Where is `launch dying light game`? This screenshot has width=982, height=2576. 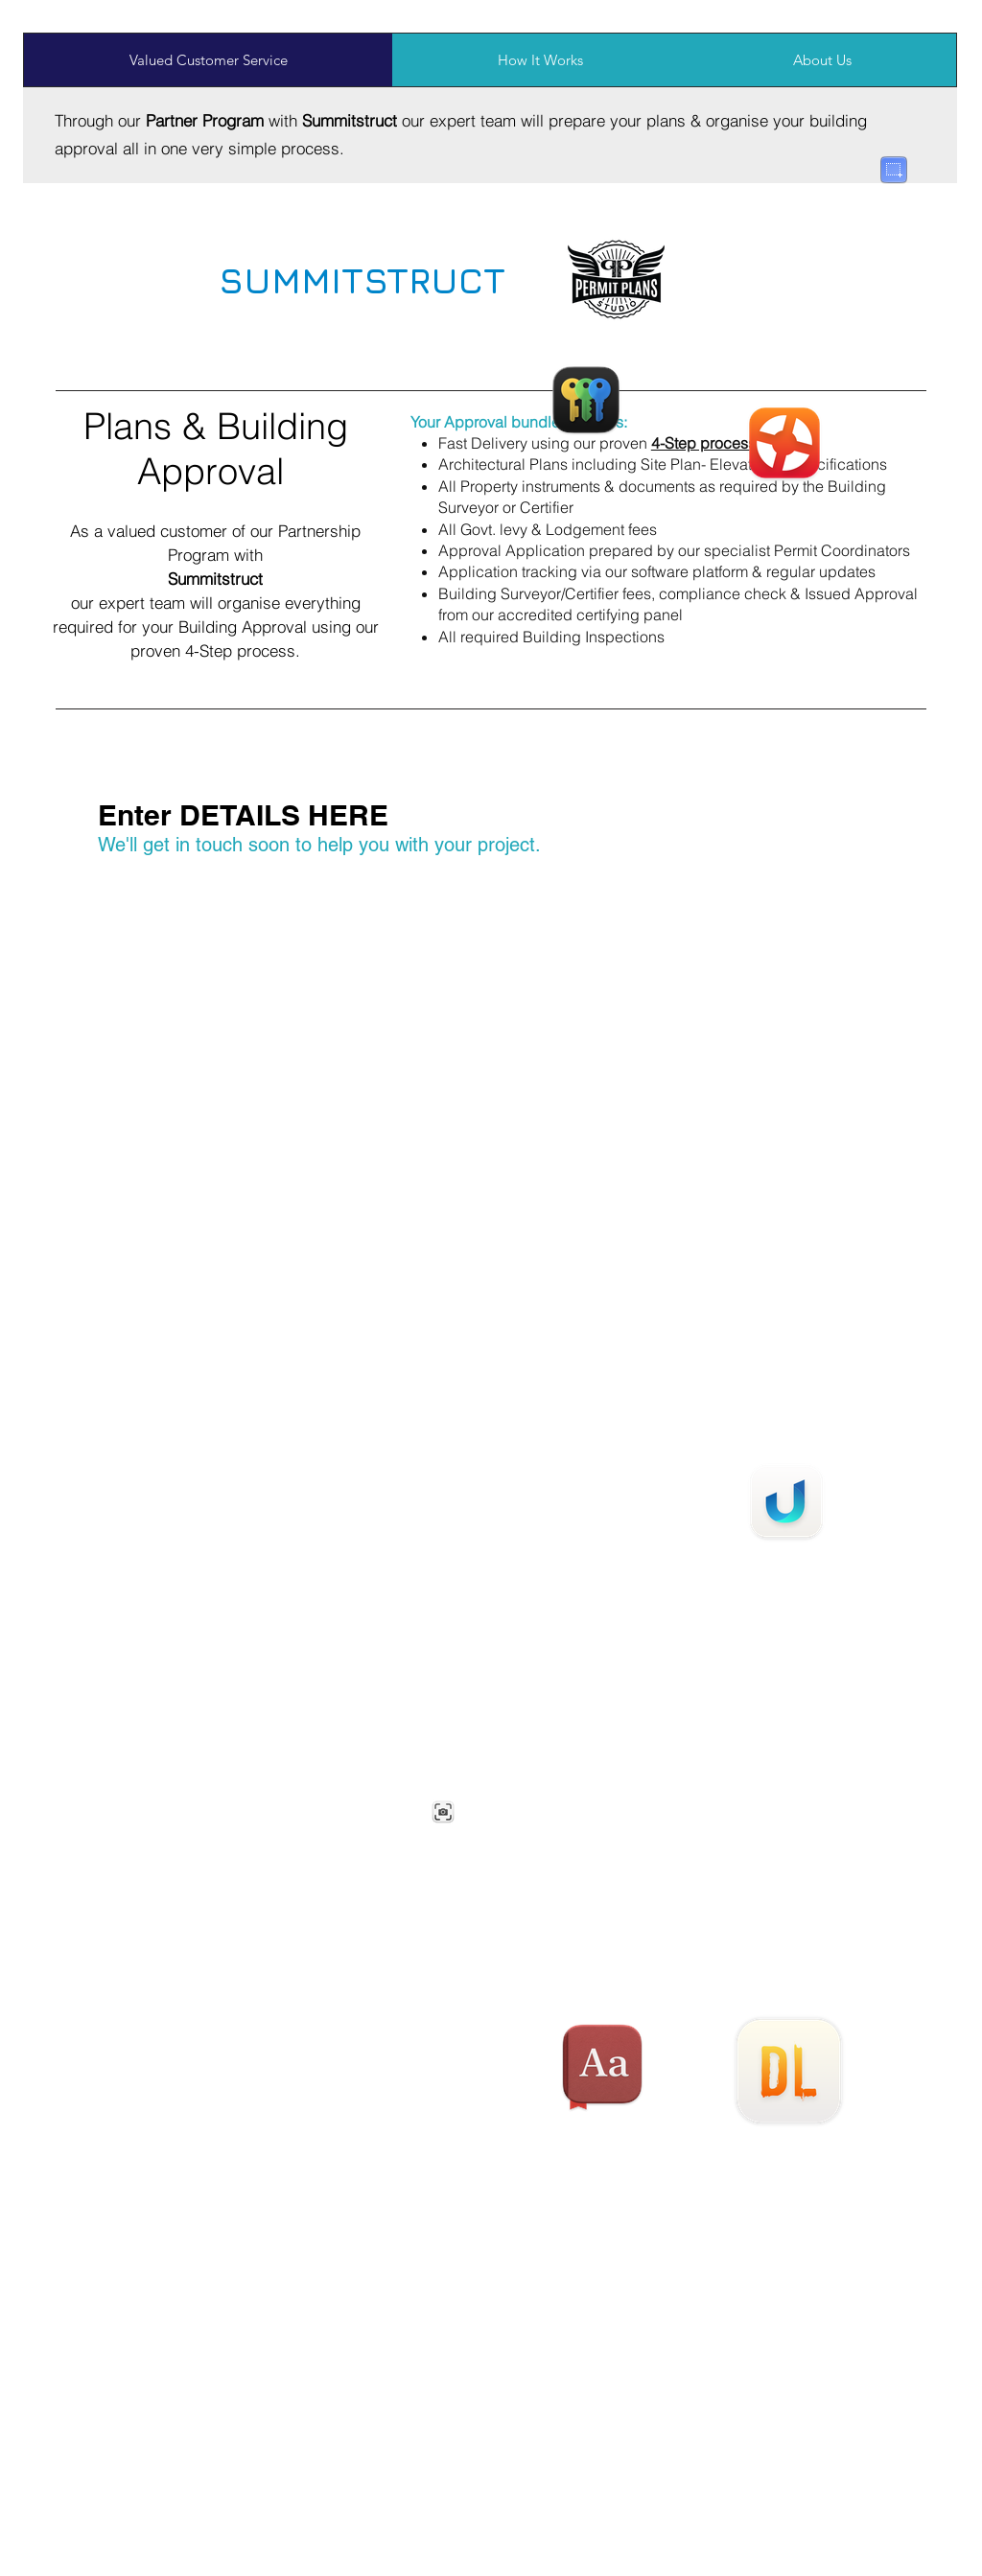 launch dying light game is located at coordinates (788, 2071).